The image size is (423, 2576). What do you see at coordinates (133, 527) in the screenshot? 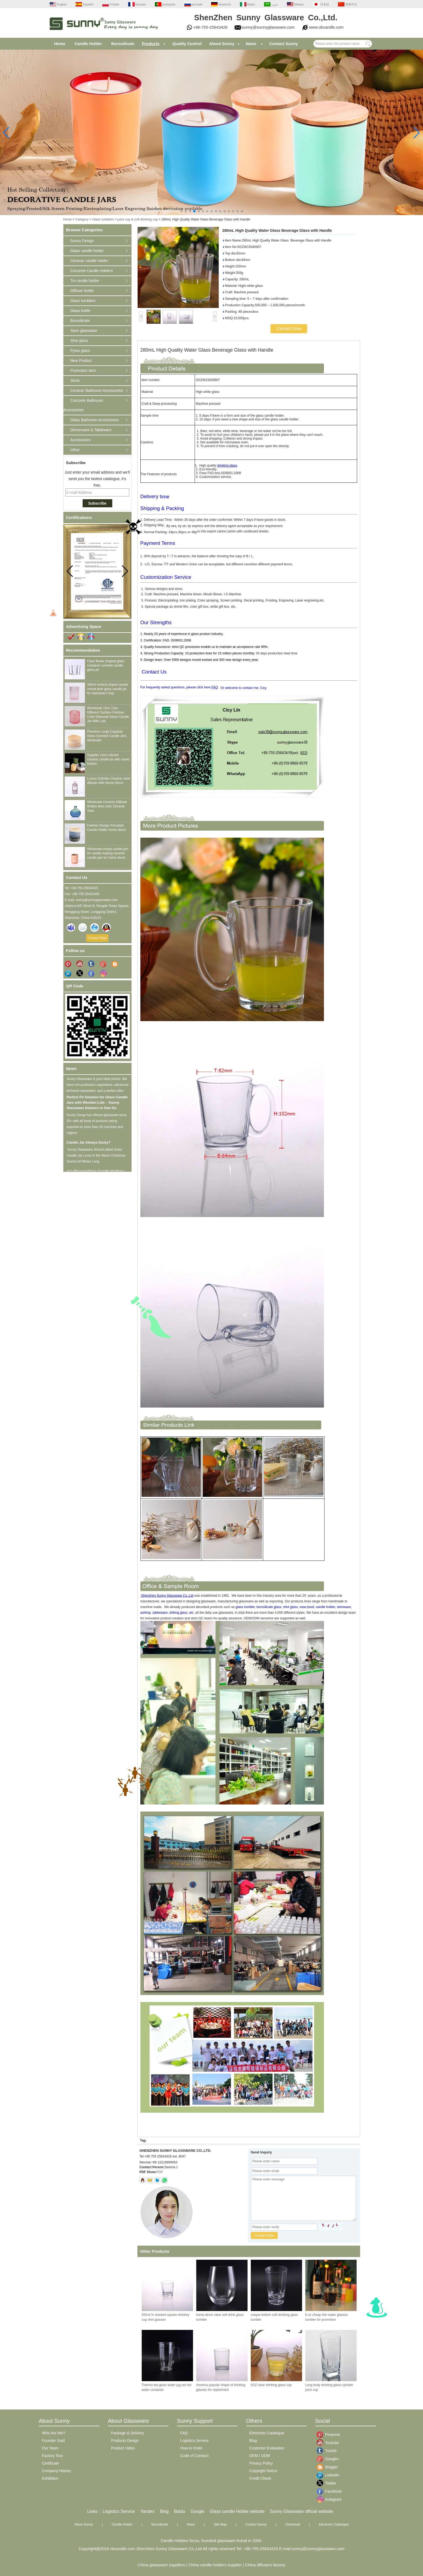
I see `indicates danger or hazardous content warning` at bounding box center [133, 527].